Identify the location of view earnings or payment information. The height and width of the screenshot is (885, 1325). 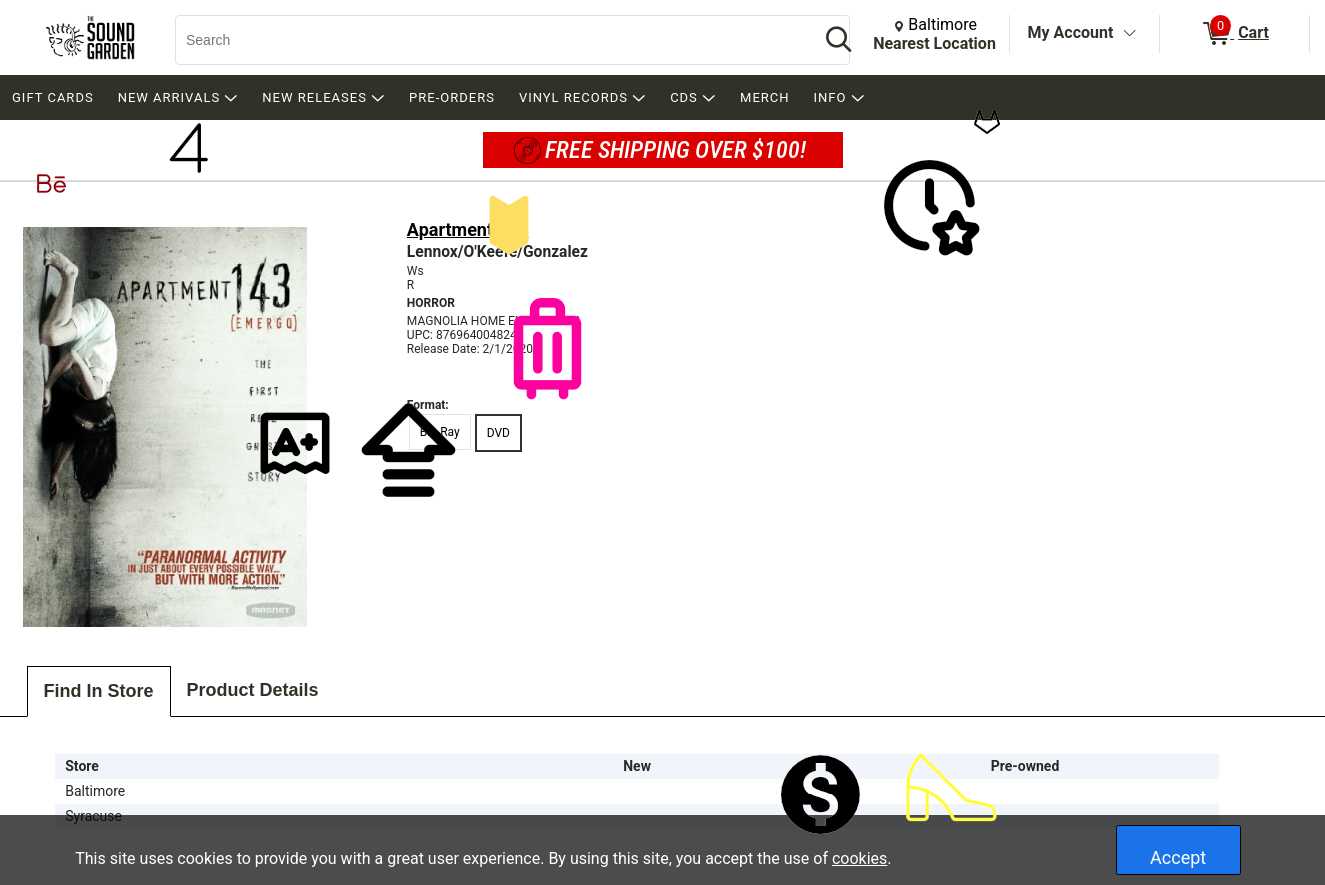
(820, 794).